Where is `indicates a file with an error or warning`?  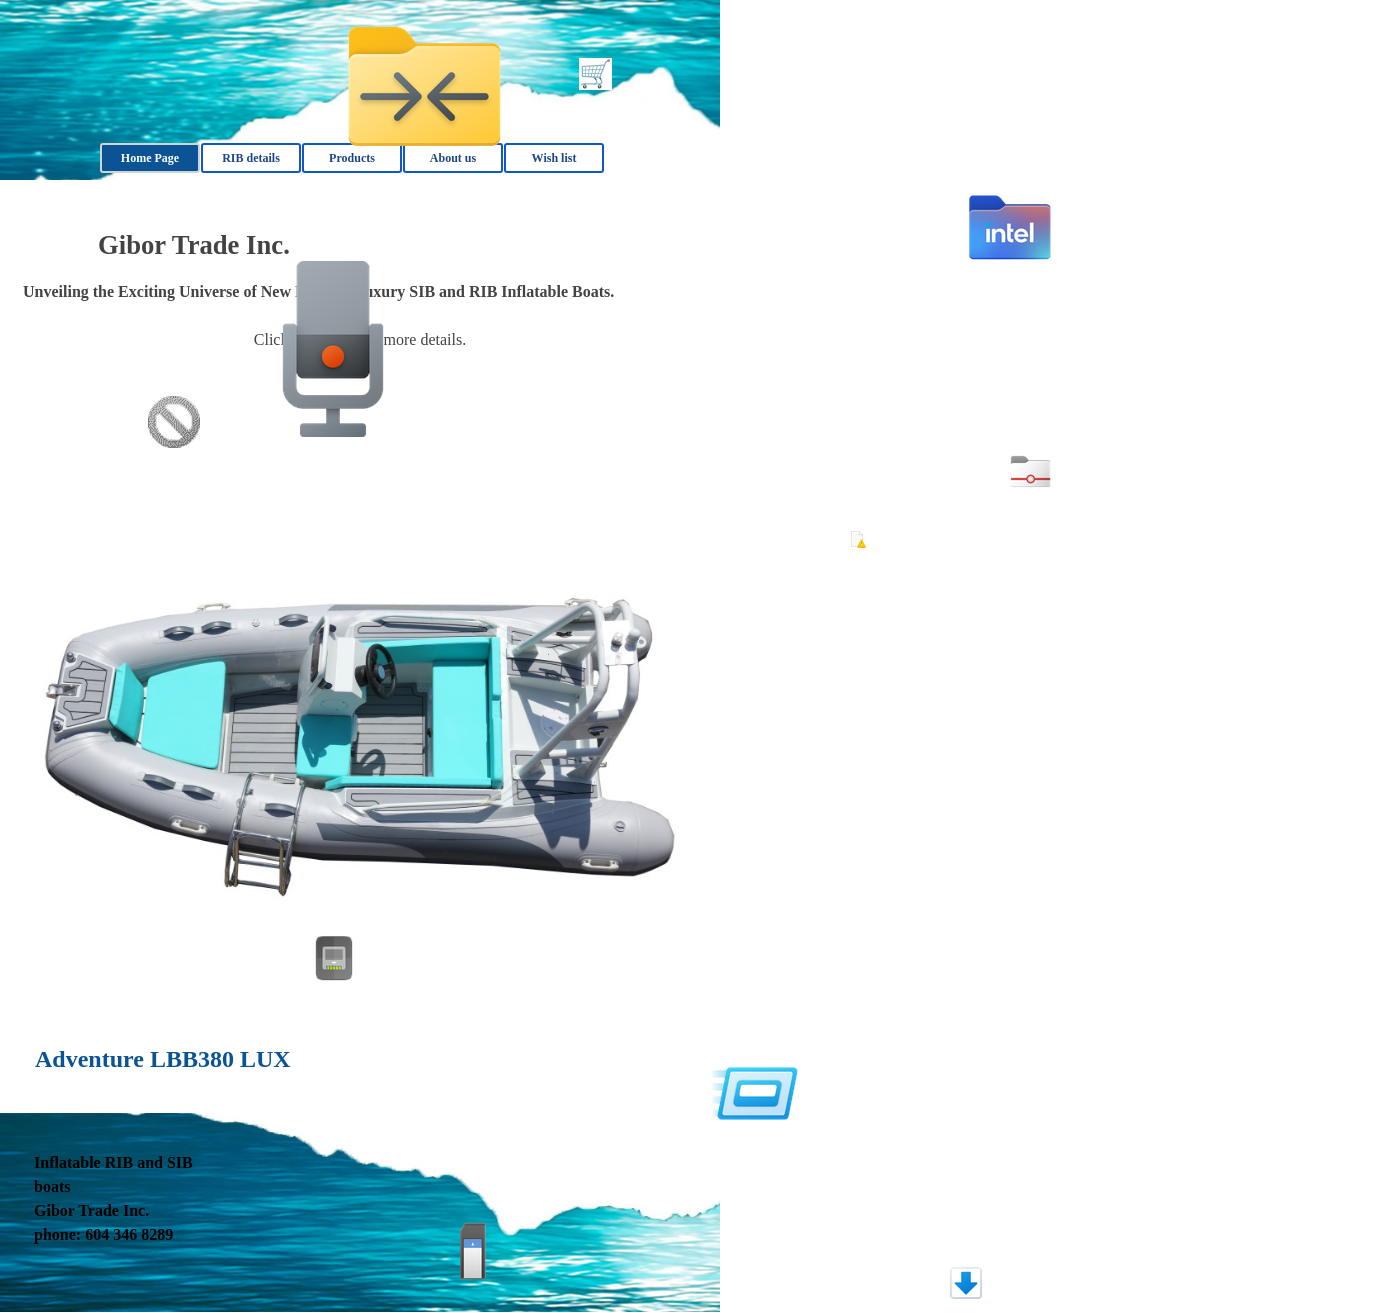
indicates a file with an error or warning is located at coordinates (857, 539).